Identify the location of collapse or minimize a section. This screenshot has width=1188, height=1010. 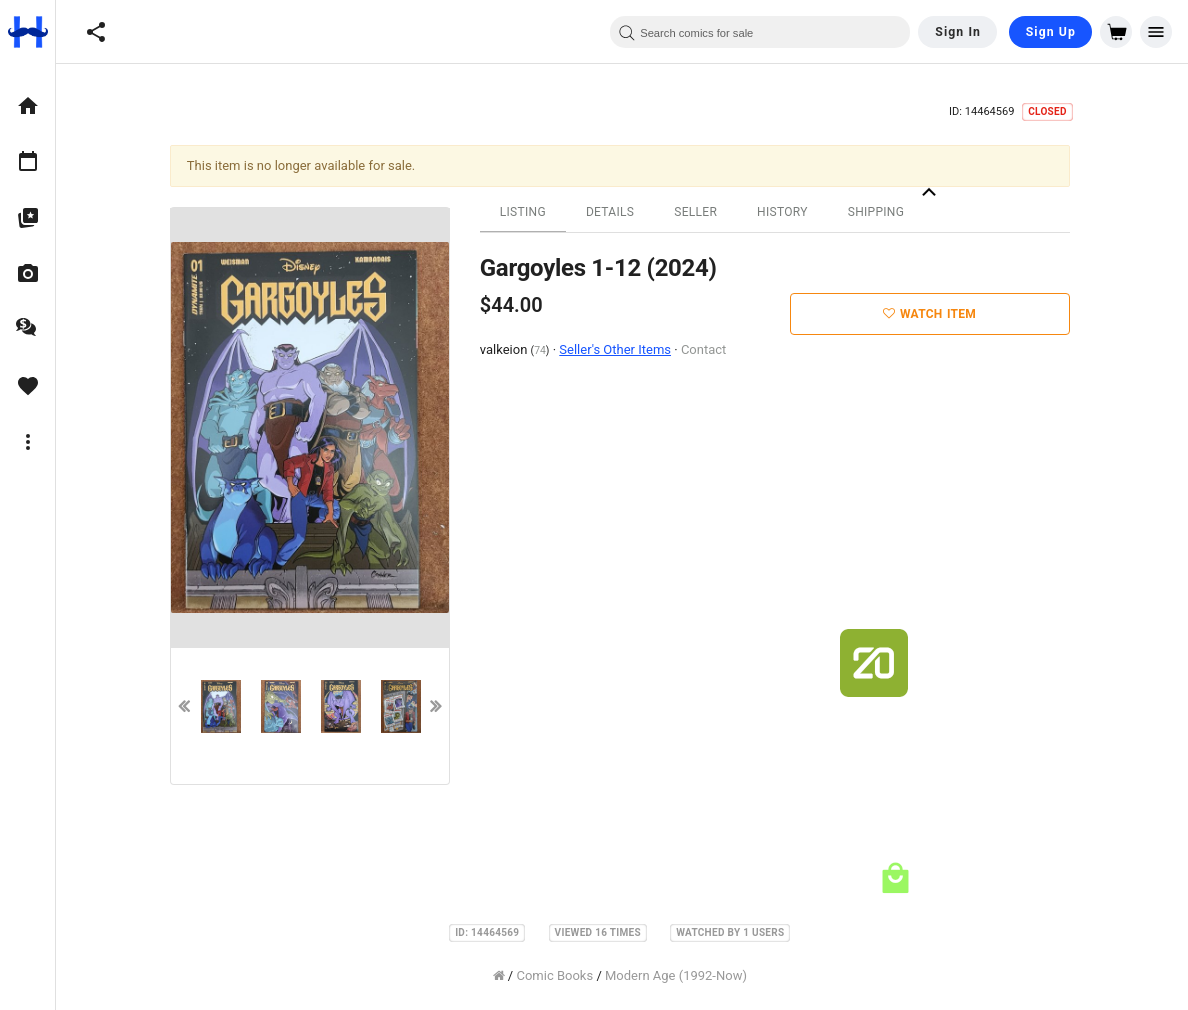
(929, 192).